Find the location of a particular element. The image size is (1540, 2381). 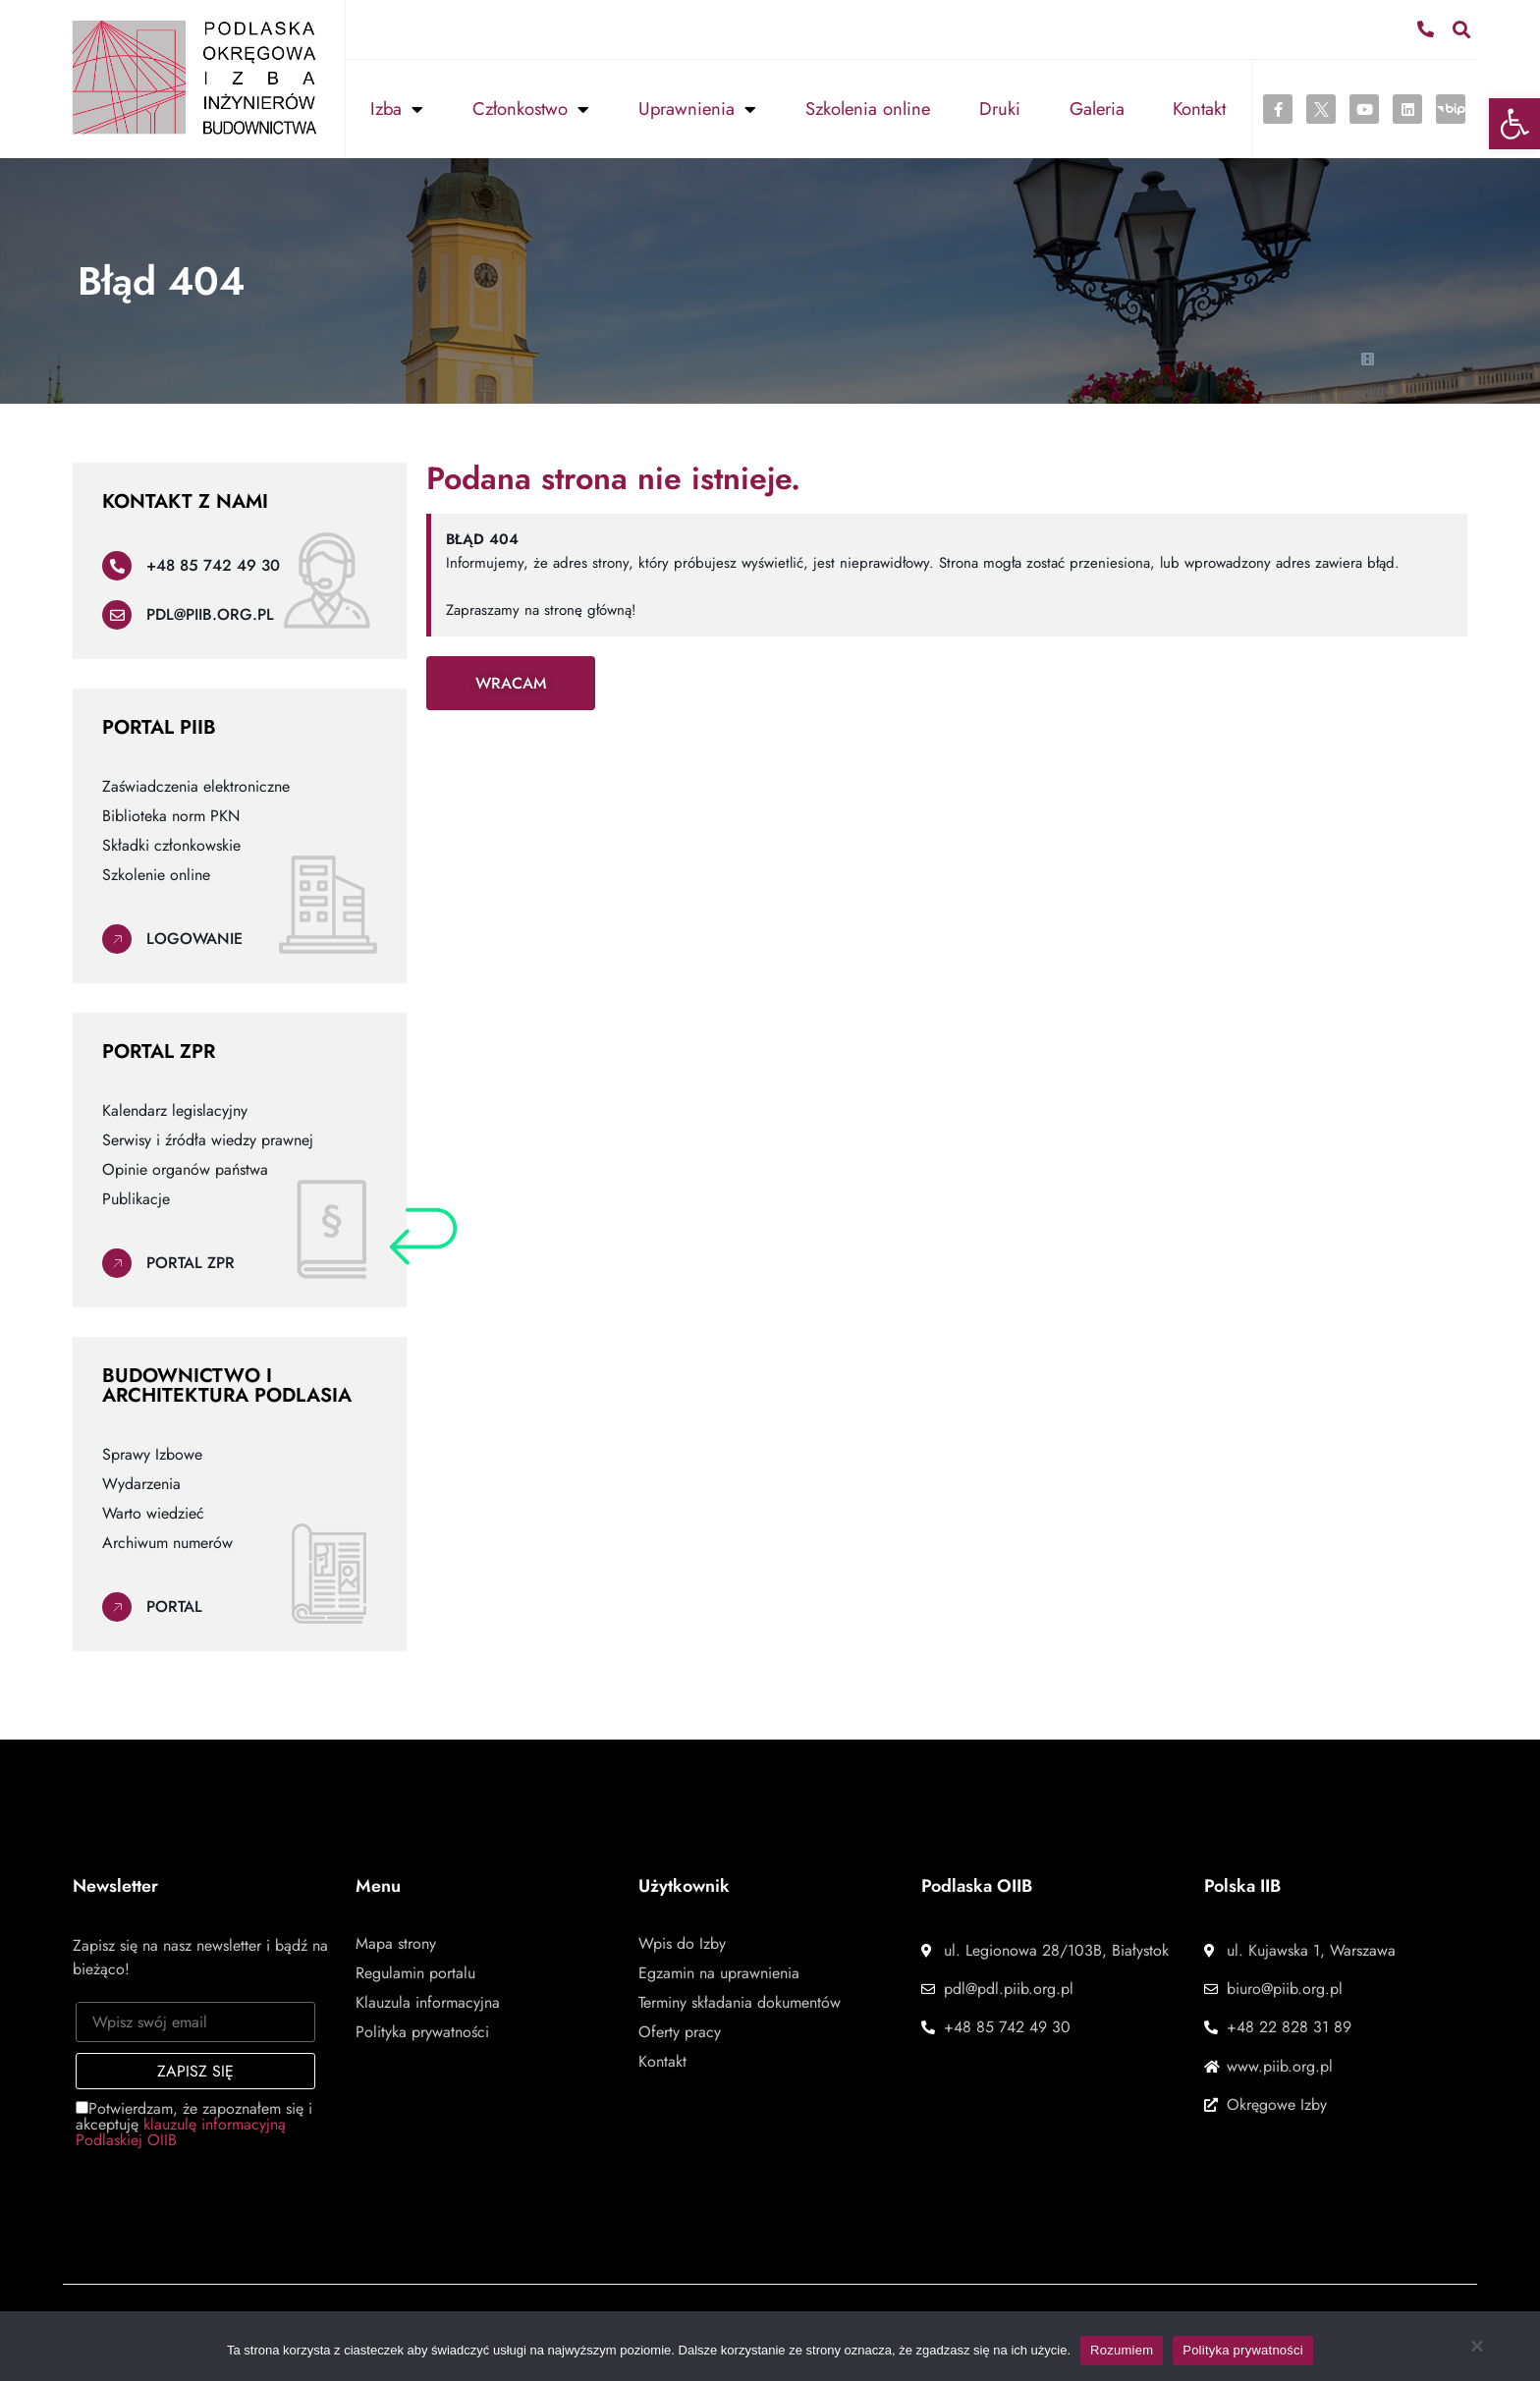

undo or go back to previous state is located at coordinates (423, 1234).